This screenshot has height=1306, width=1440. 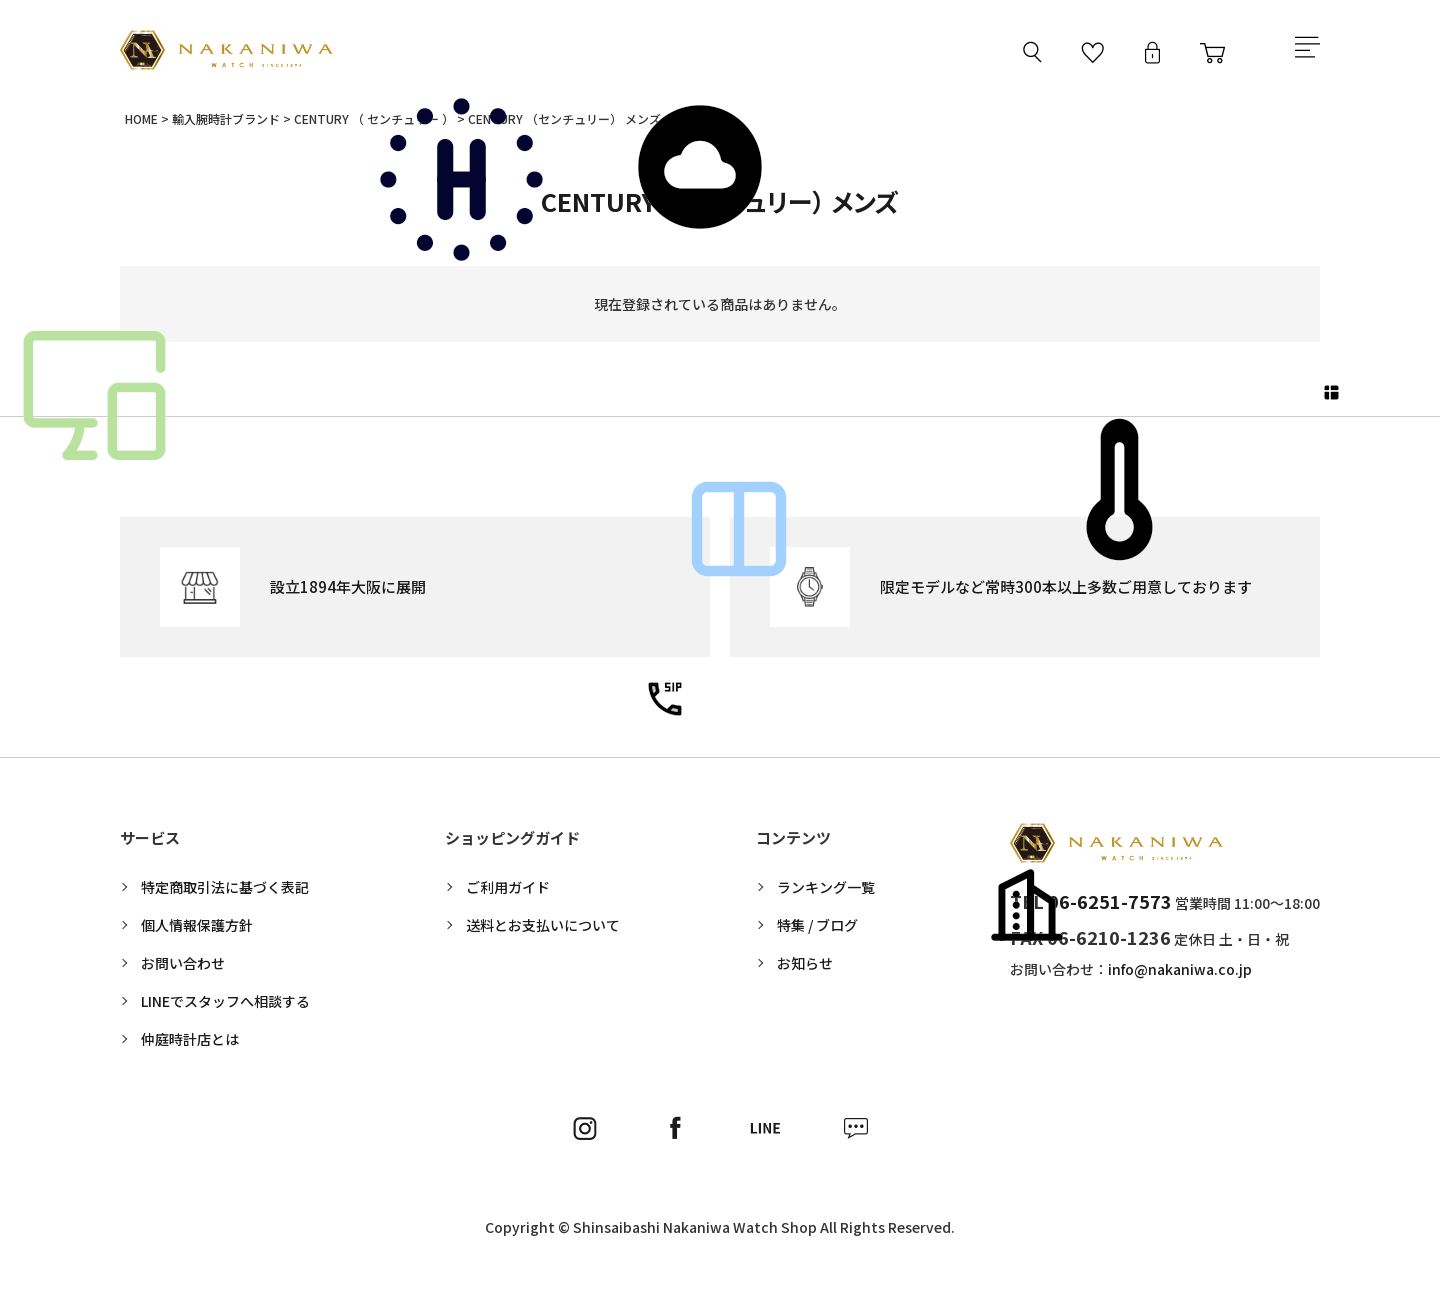 I want to click on make a SIP (internet-based) phone call, so click(x=665, y=699).